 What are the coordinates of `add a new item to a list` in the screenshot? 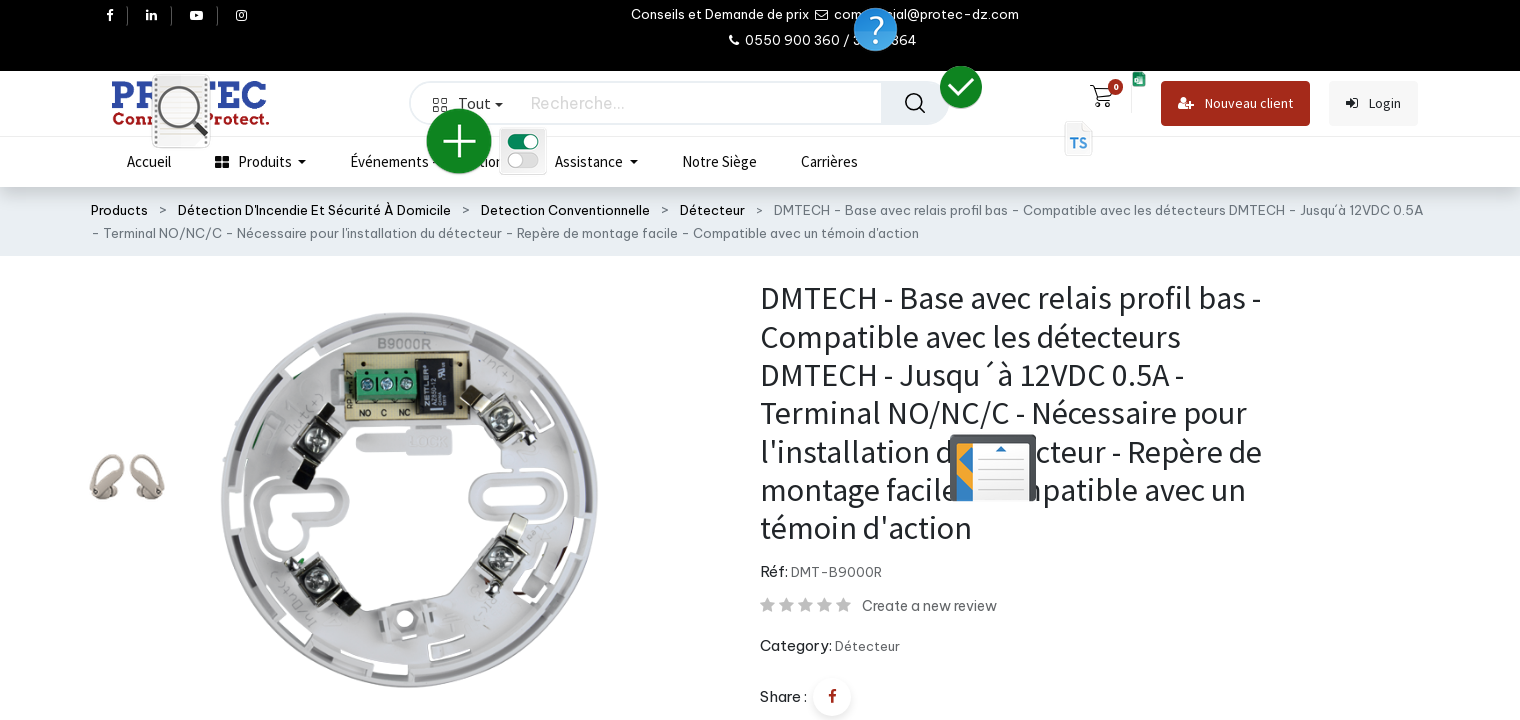 It's located at (459, 141).